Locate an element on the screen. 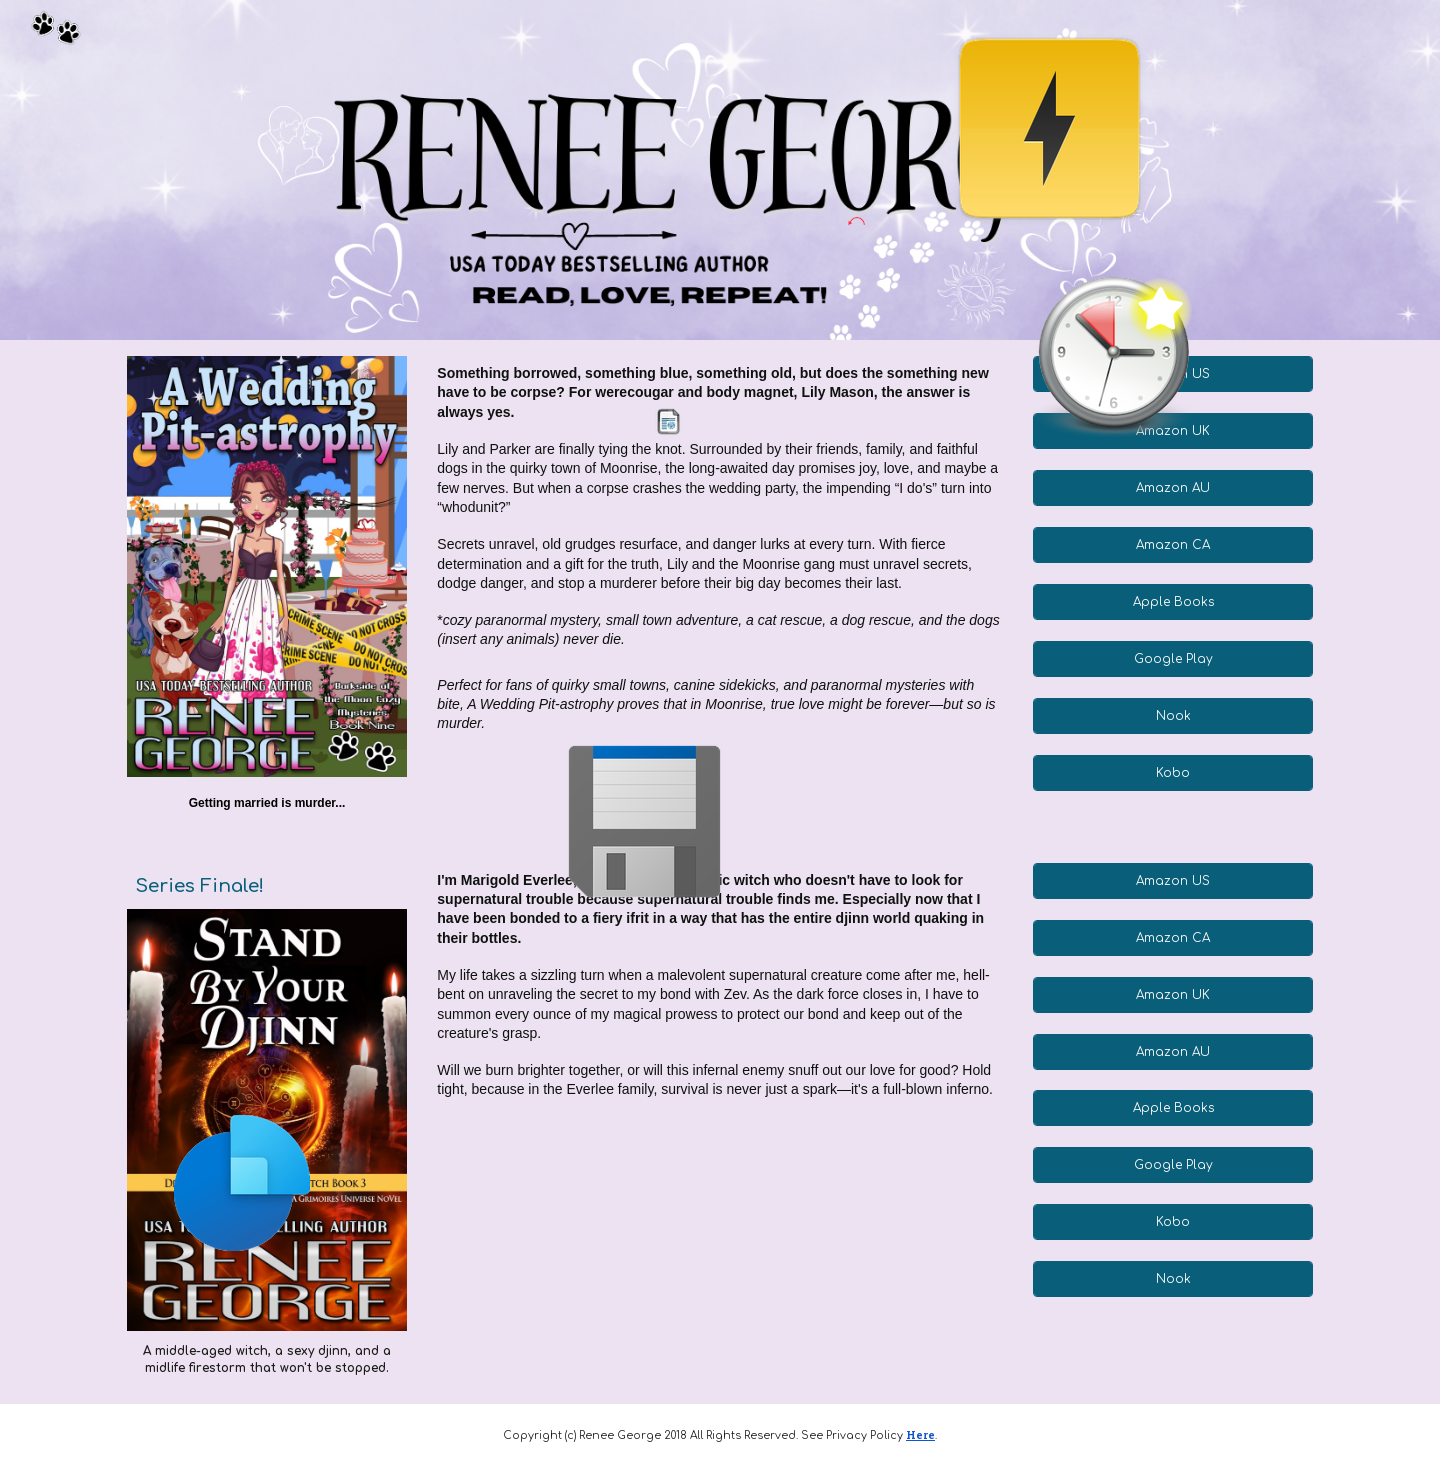  undo the last action is located at coordinates (857, 221).